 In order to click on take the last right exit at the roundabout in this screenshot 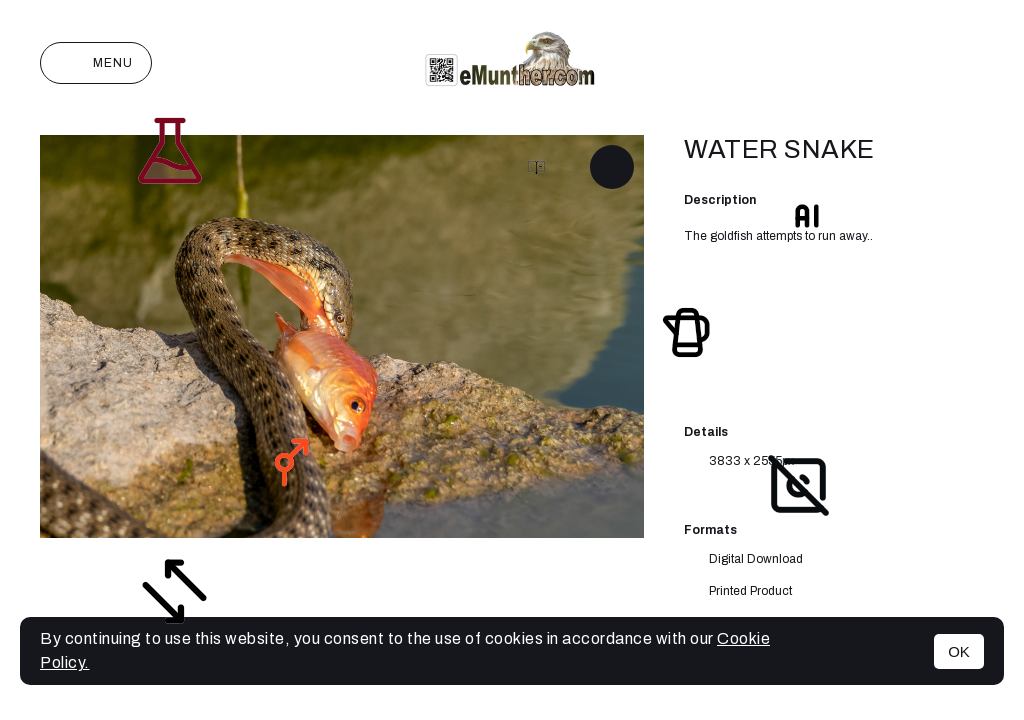, I will do `click(291, 462)`.